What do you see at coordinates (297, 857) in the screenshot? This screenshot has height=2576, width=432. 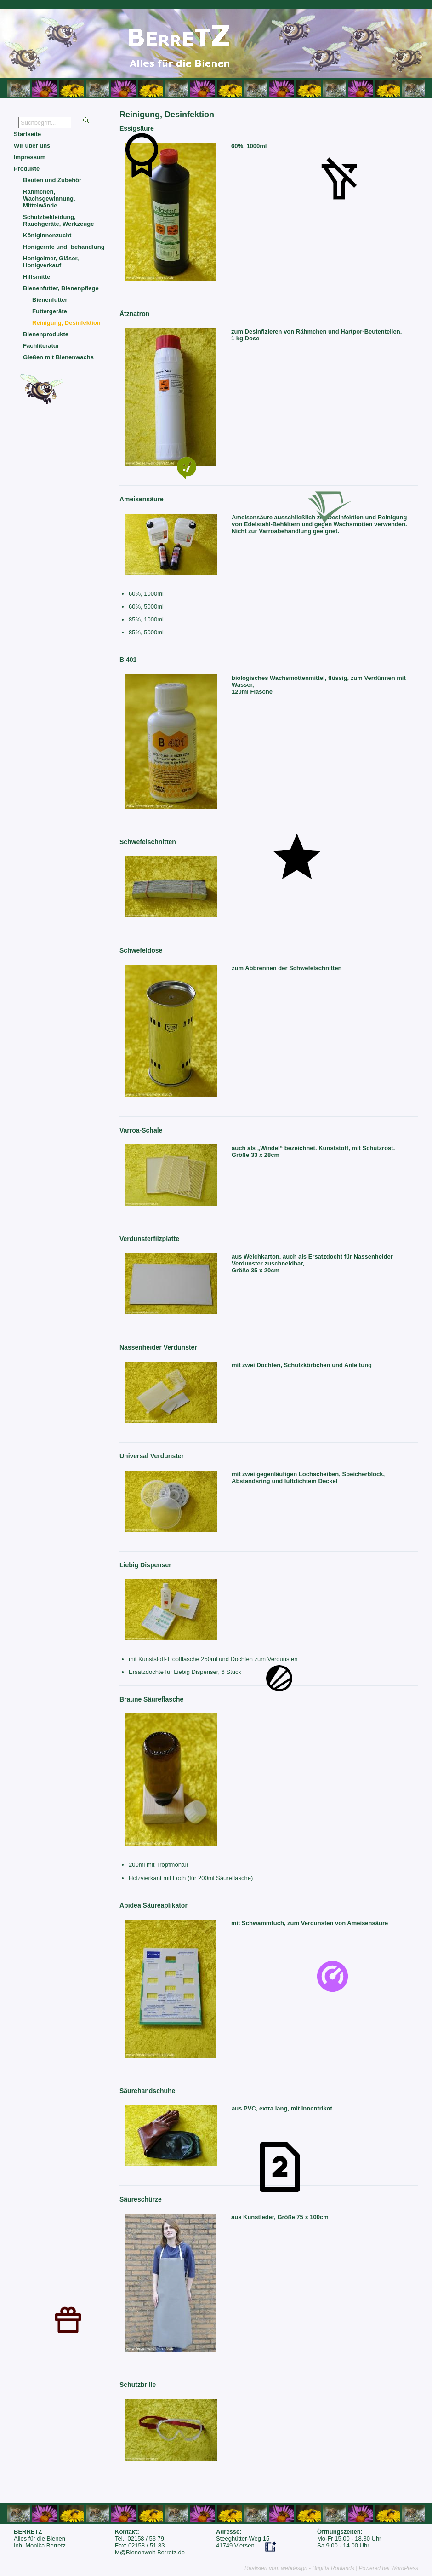 I see `mark item as favorite` at bounding box center [297, 857].